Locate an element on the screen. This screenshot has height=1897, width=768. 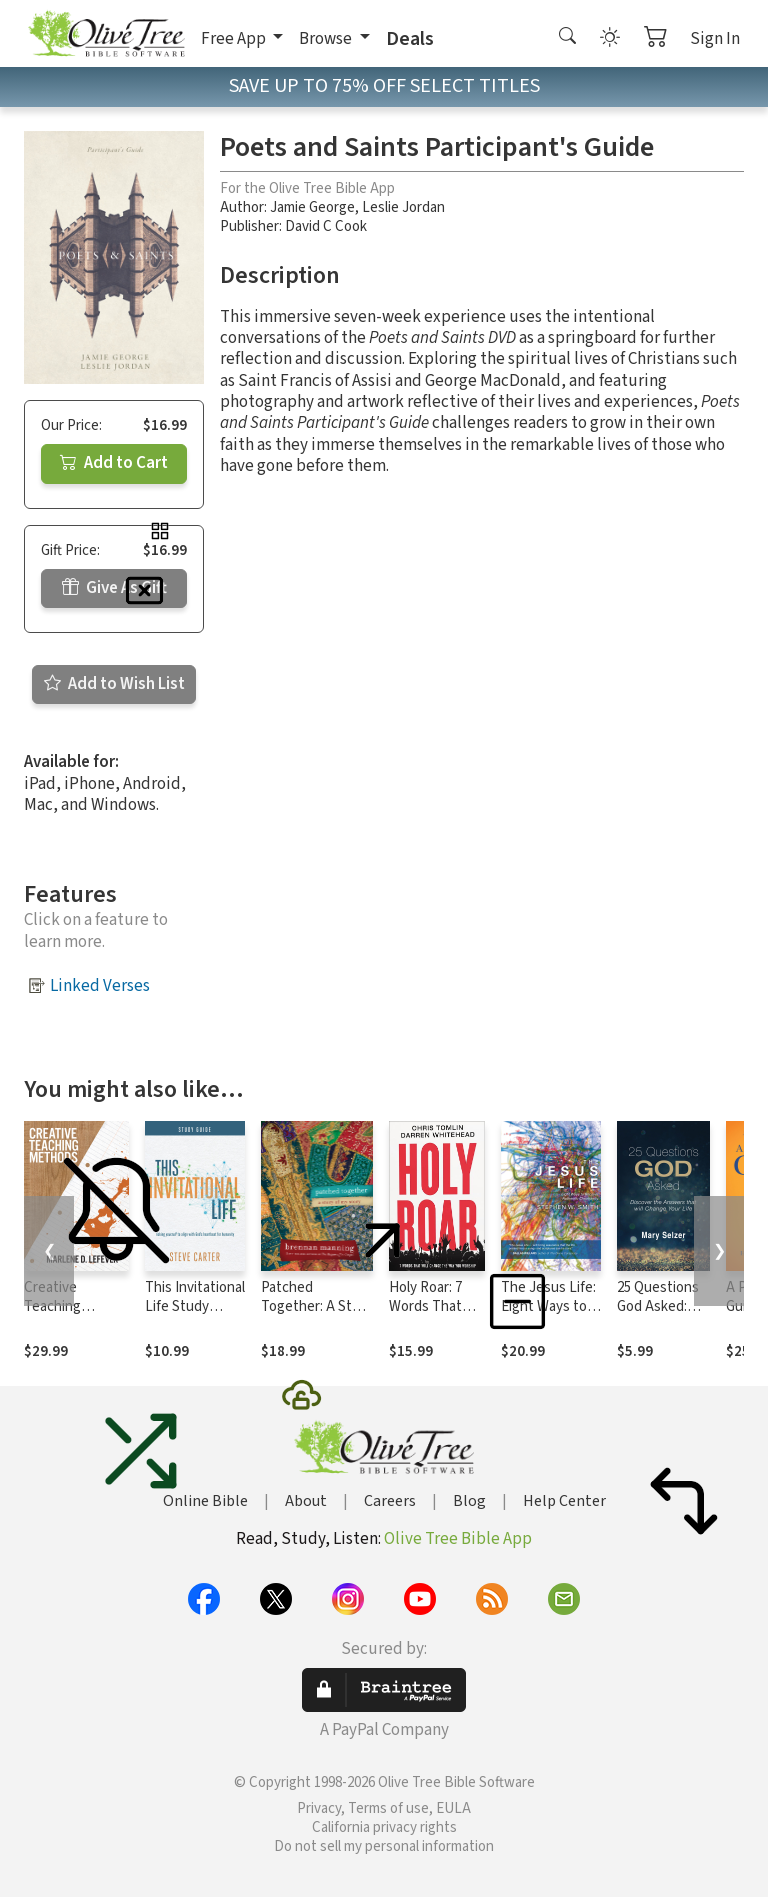
open link in new tab or window is located at coordinates (382, 1240).